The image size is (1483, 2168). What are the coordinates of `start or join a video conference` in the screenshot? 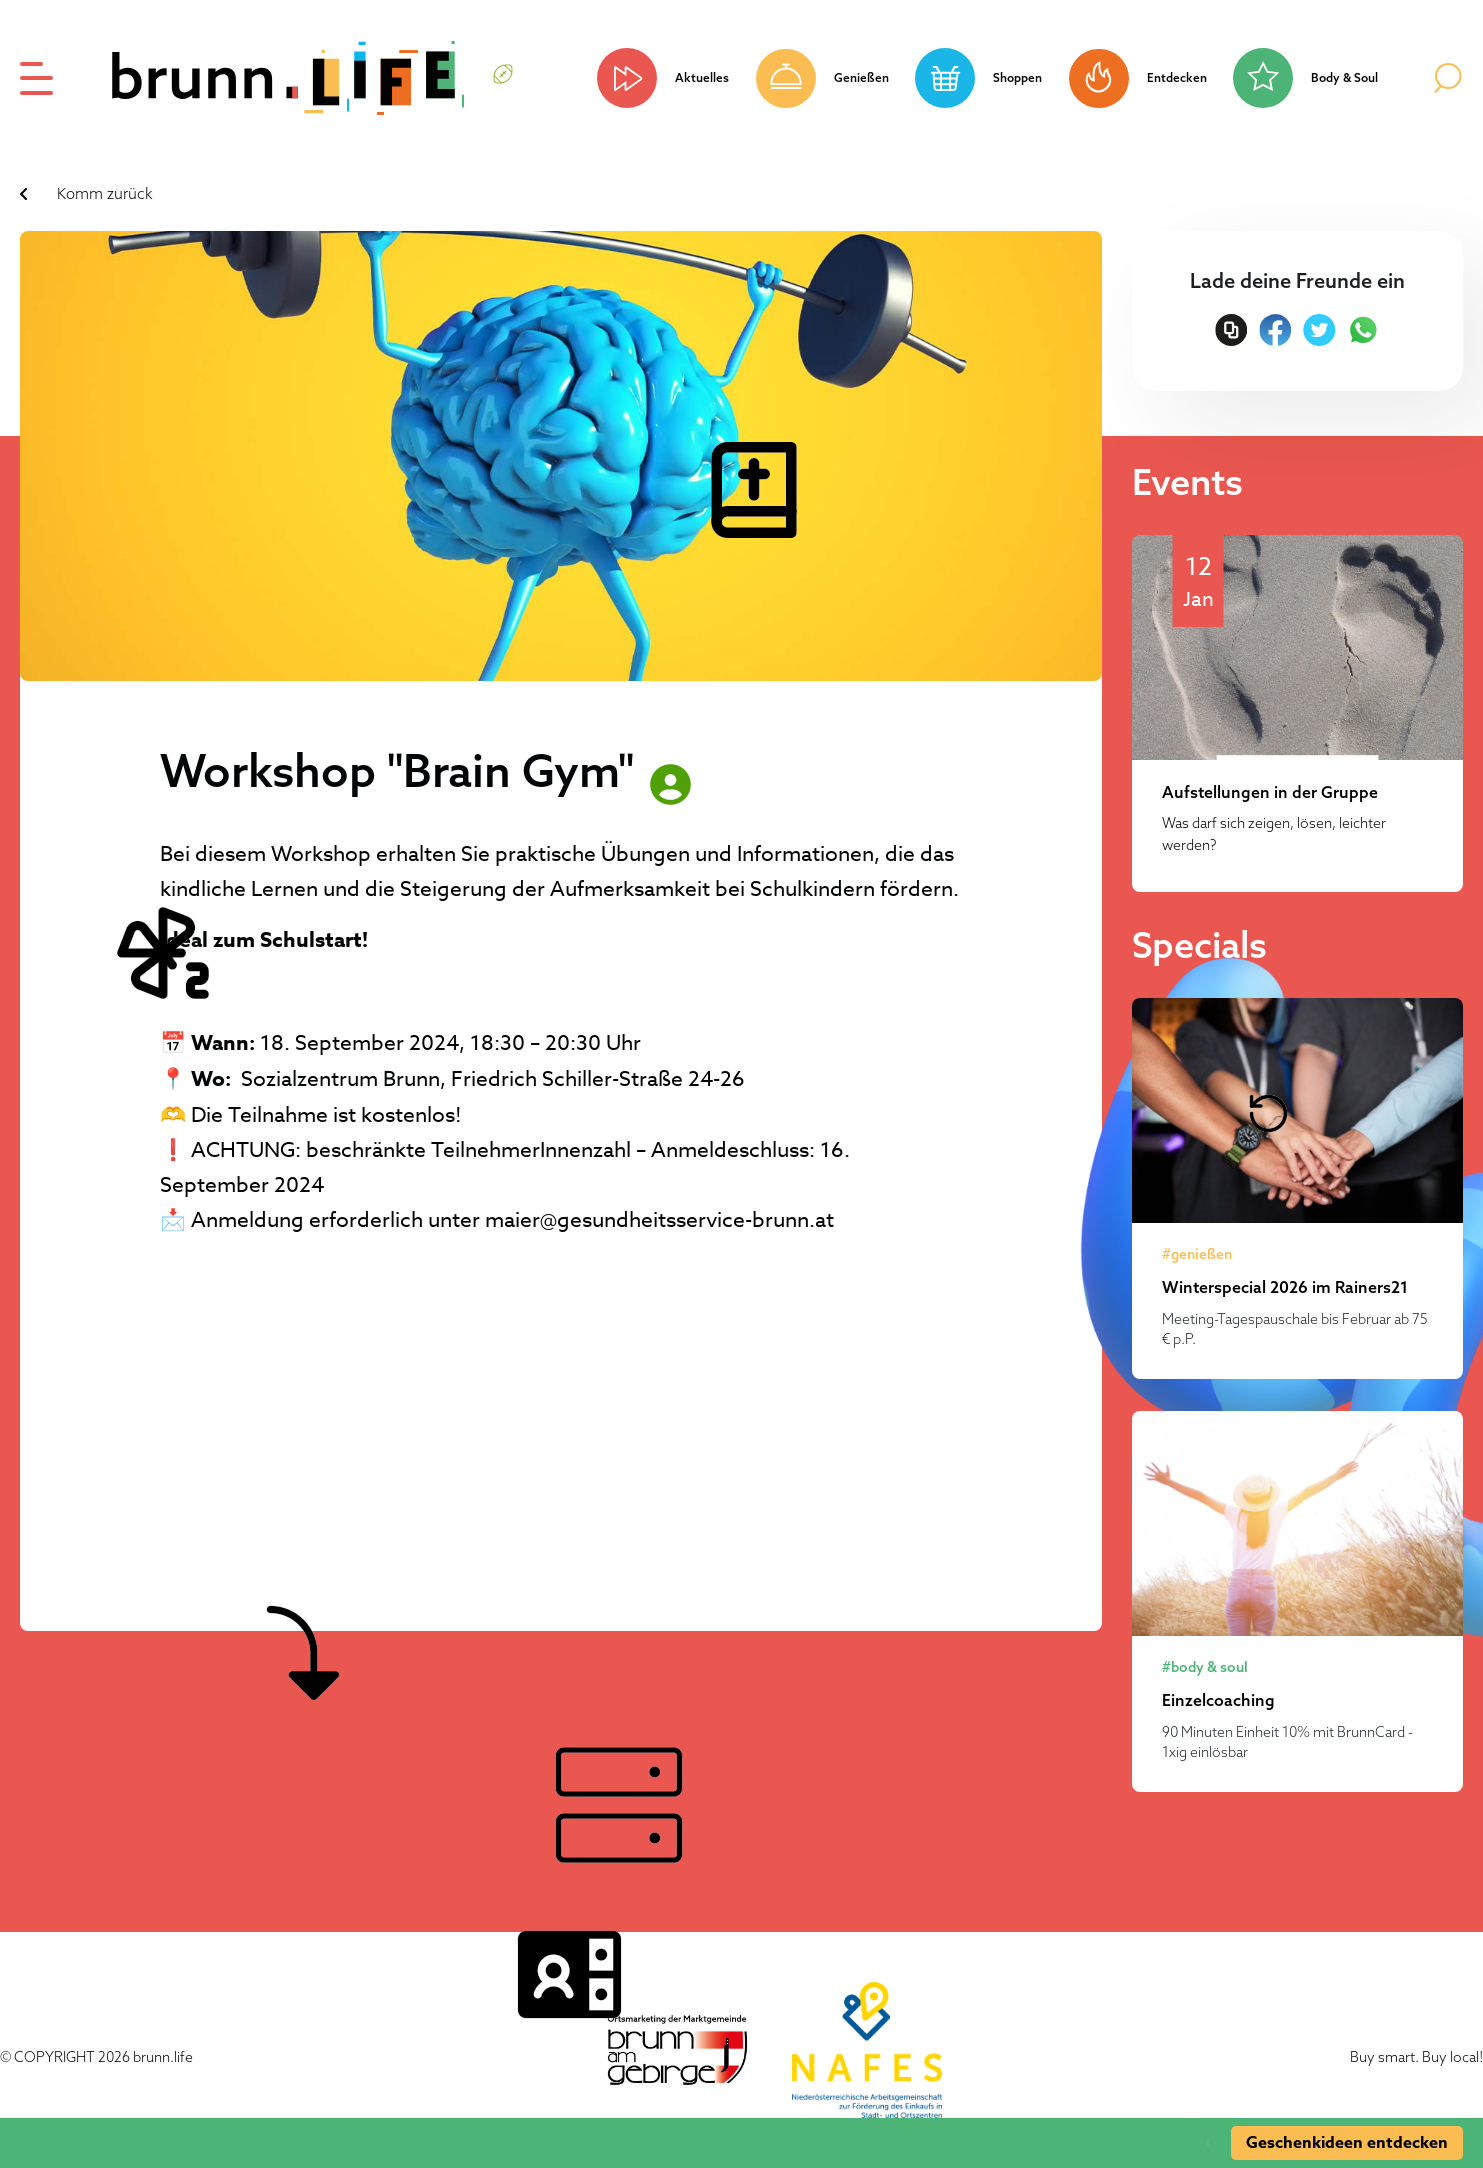 It's located at (569, 1974).